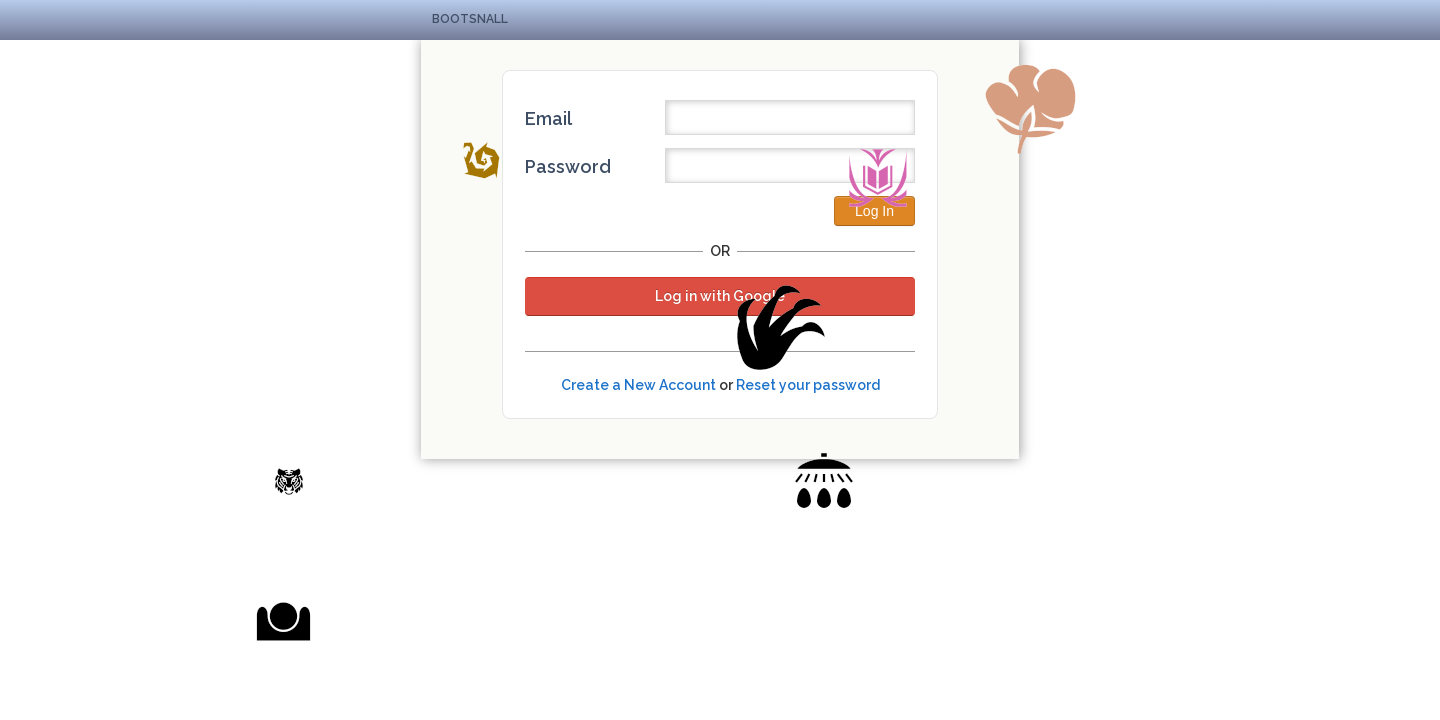 The image size is (1440, 720). Describe the element at coordinates (1030, 109) in the screenshot. I see `indicates cotton or natural fiber material` at that location.